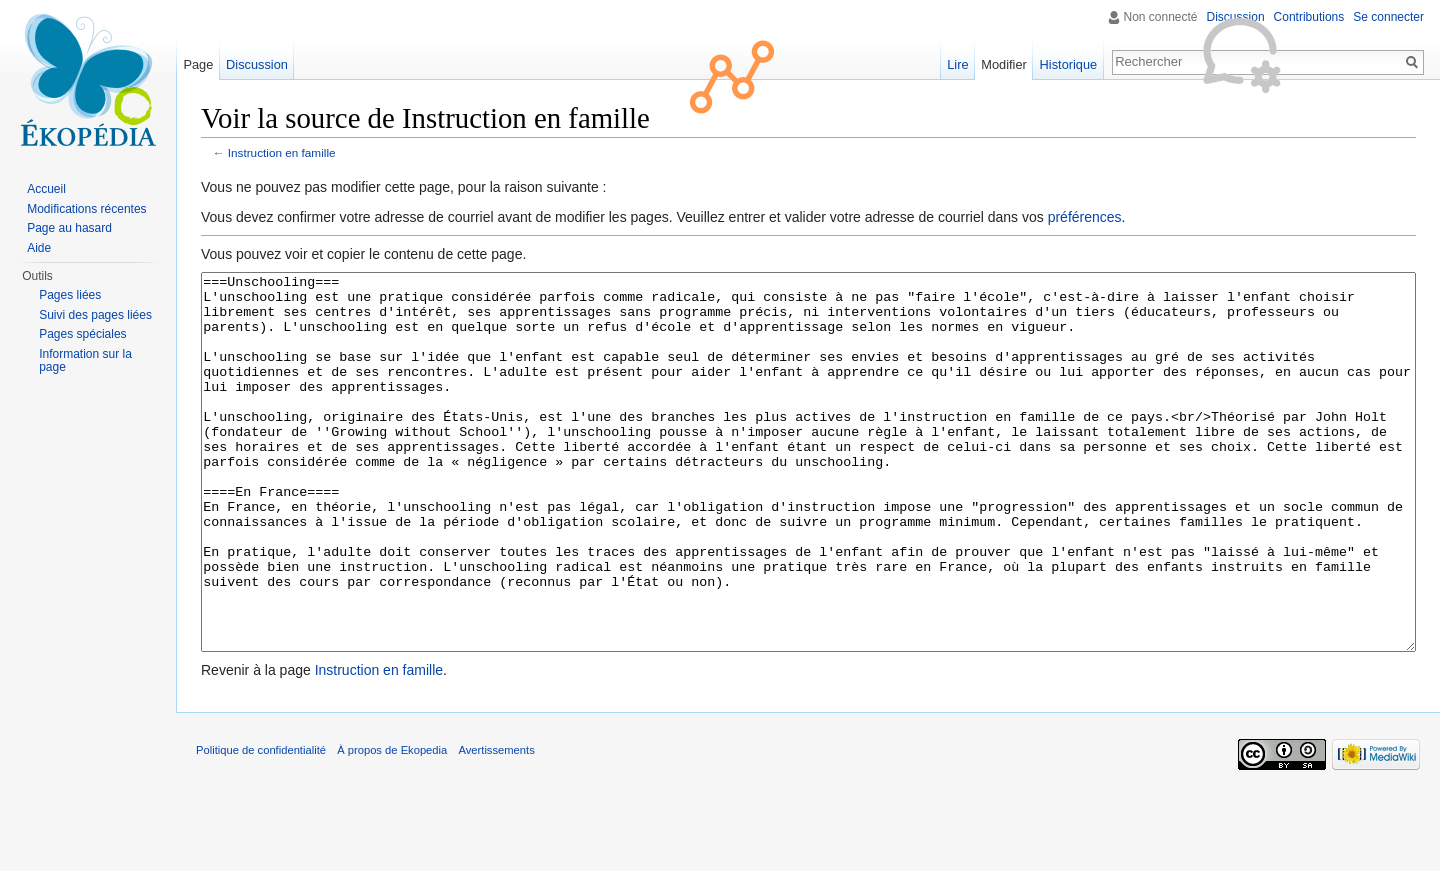  I want to click on access message settings, so click(1240, 51).